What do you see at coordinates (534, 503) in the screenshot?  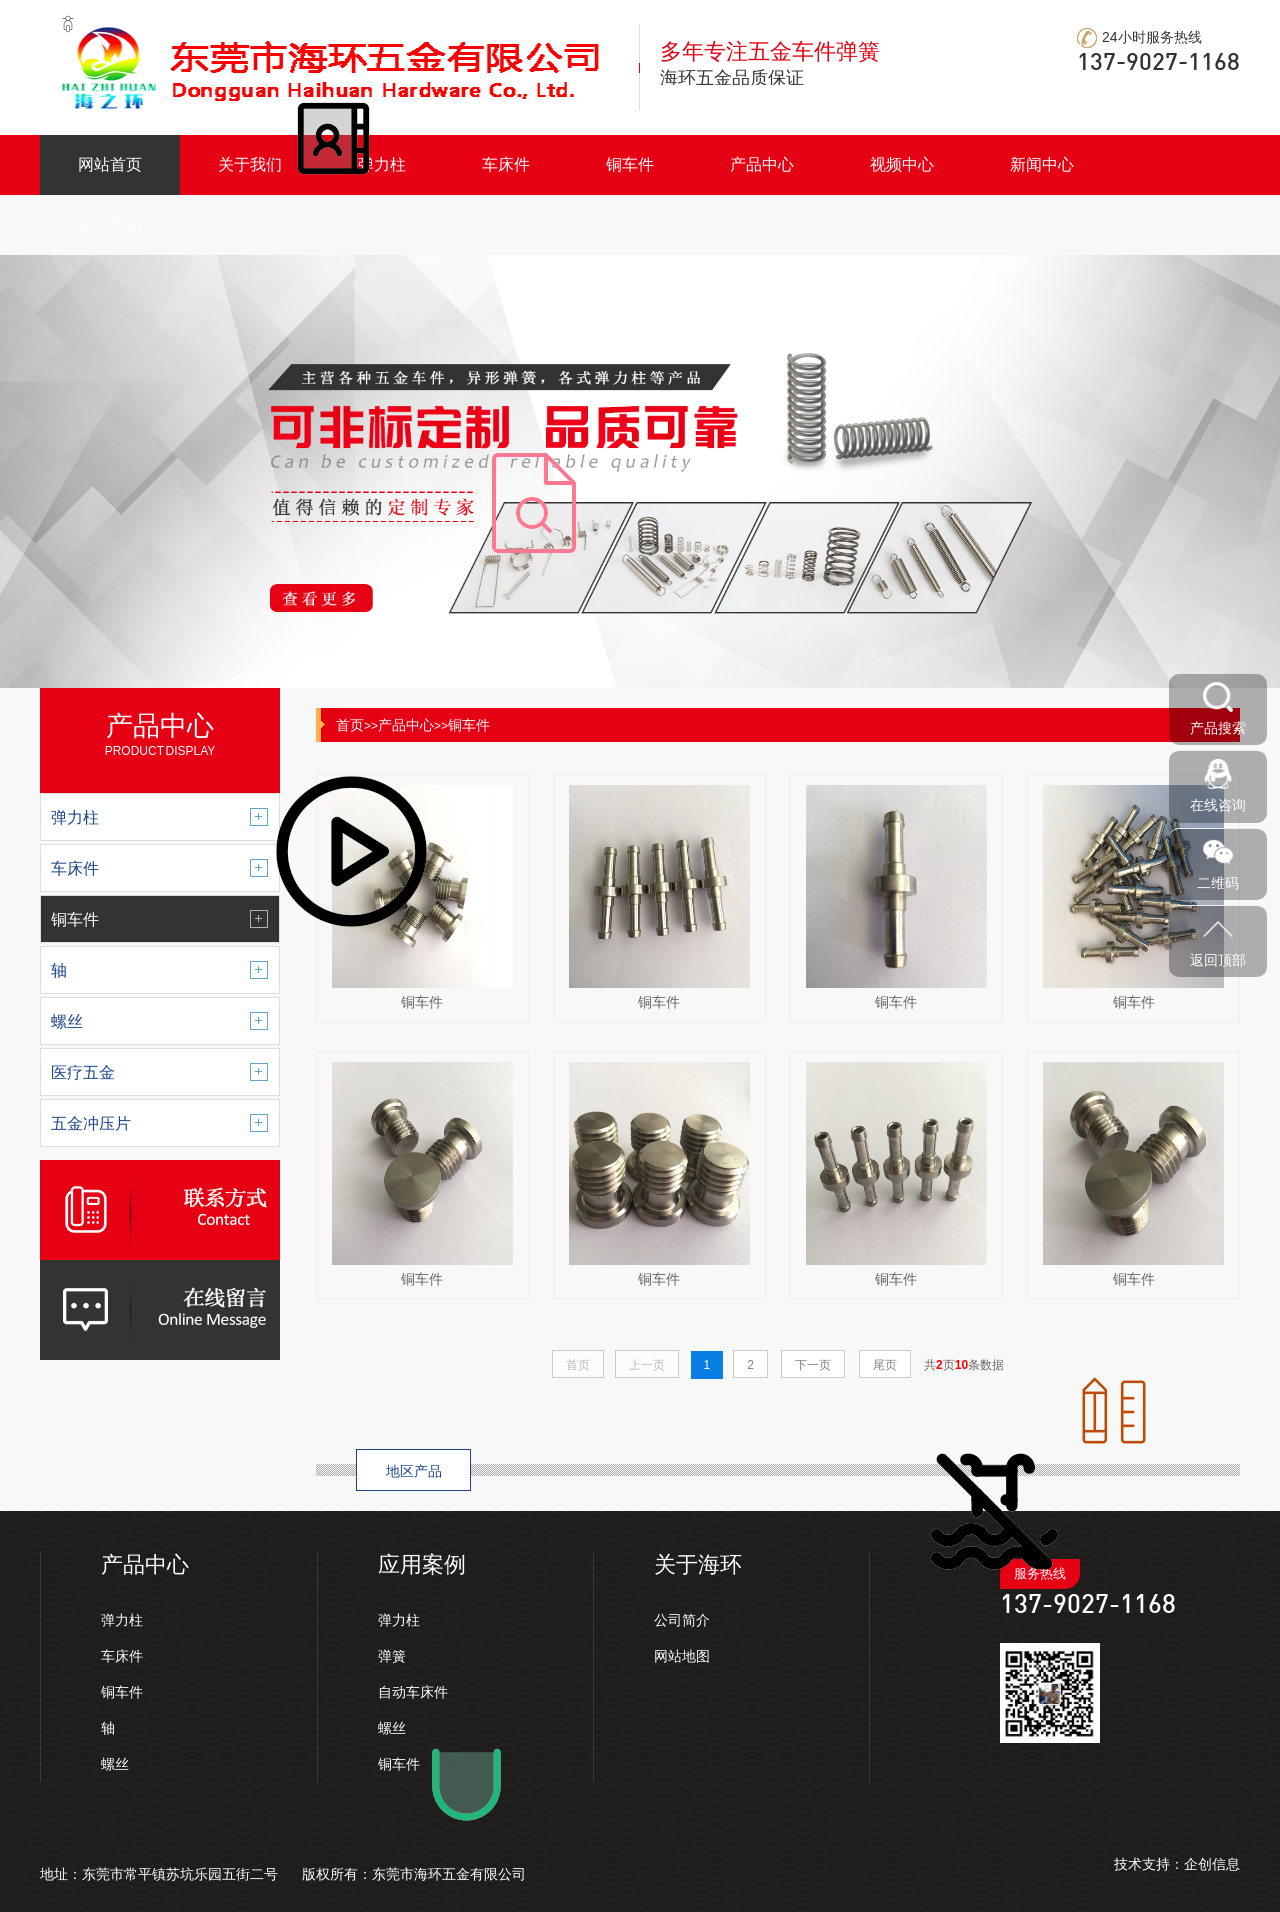 I see `search within a document` at bounding box center [534, 503].